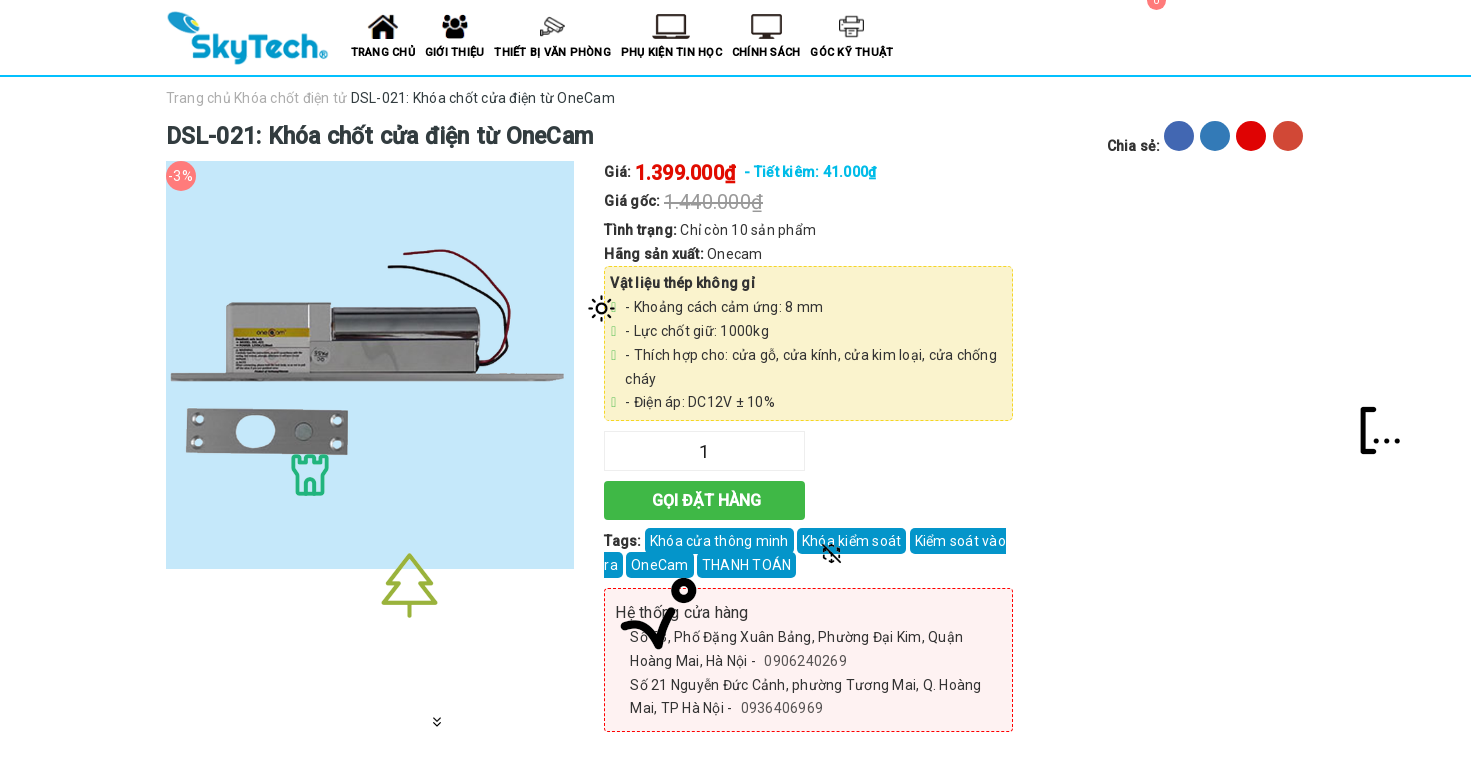  I want to click on increase screen brightness, so click(601, 308).